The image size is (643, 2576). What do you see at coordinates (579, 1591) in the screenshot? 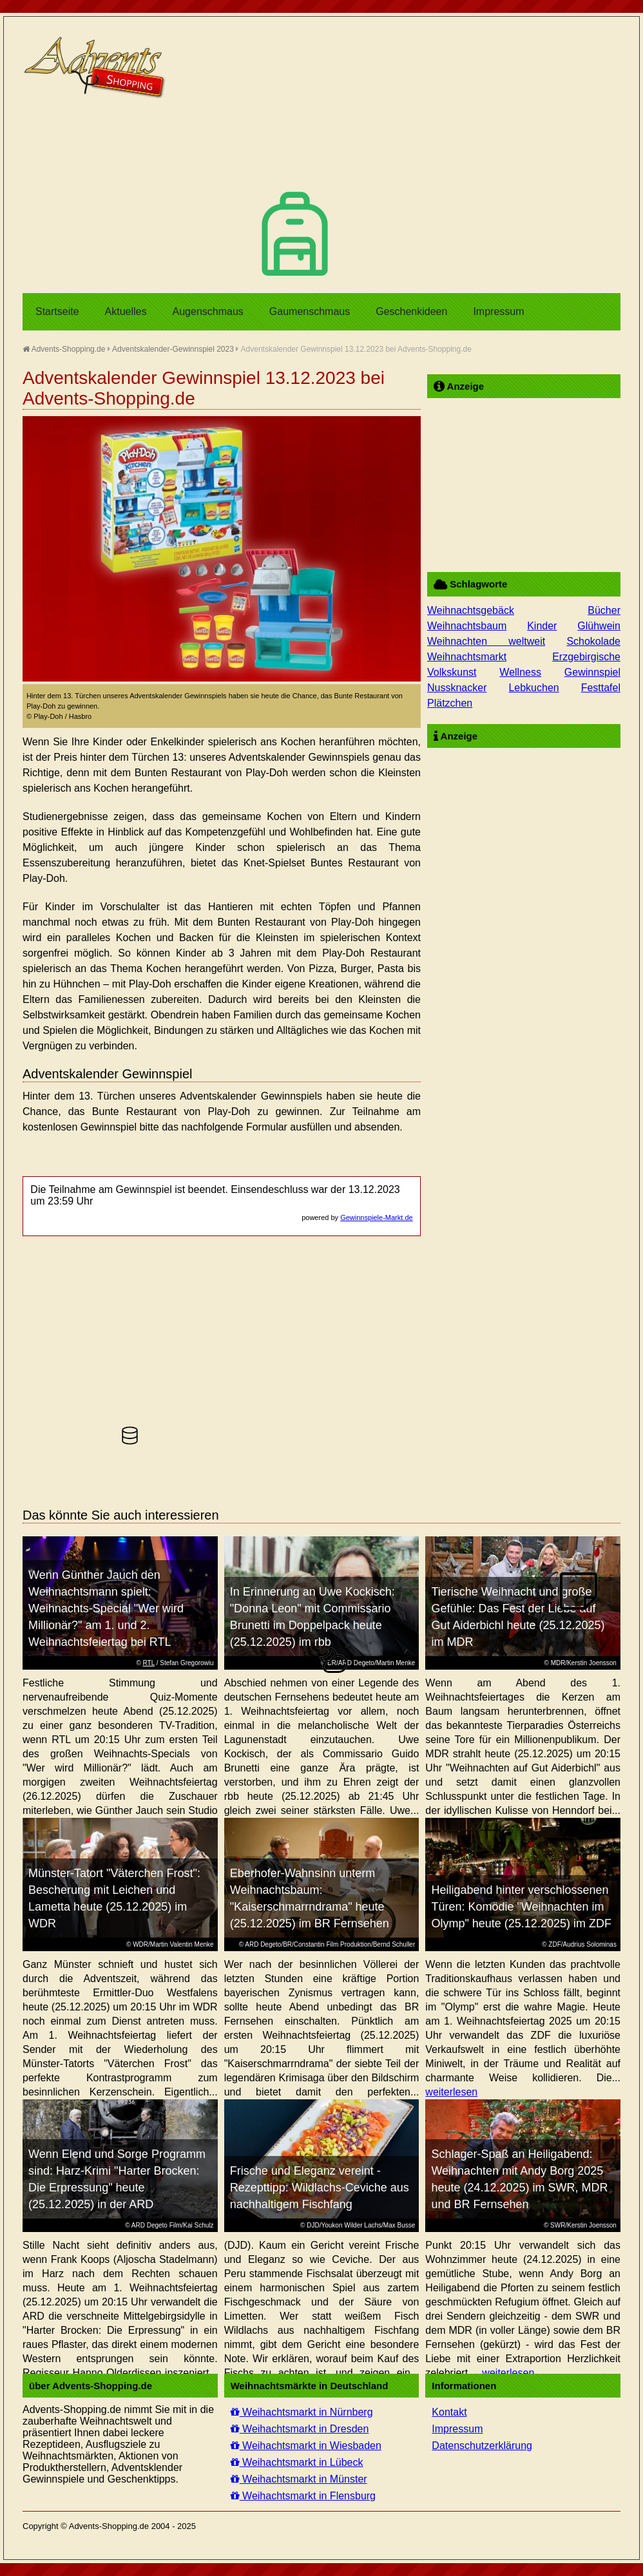
I see `create a new note` at bounding box center [579, 1591].